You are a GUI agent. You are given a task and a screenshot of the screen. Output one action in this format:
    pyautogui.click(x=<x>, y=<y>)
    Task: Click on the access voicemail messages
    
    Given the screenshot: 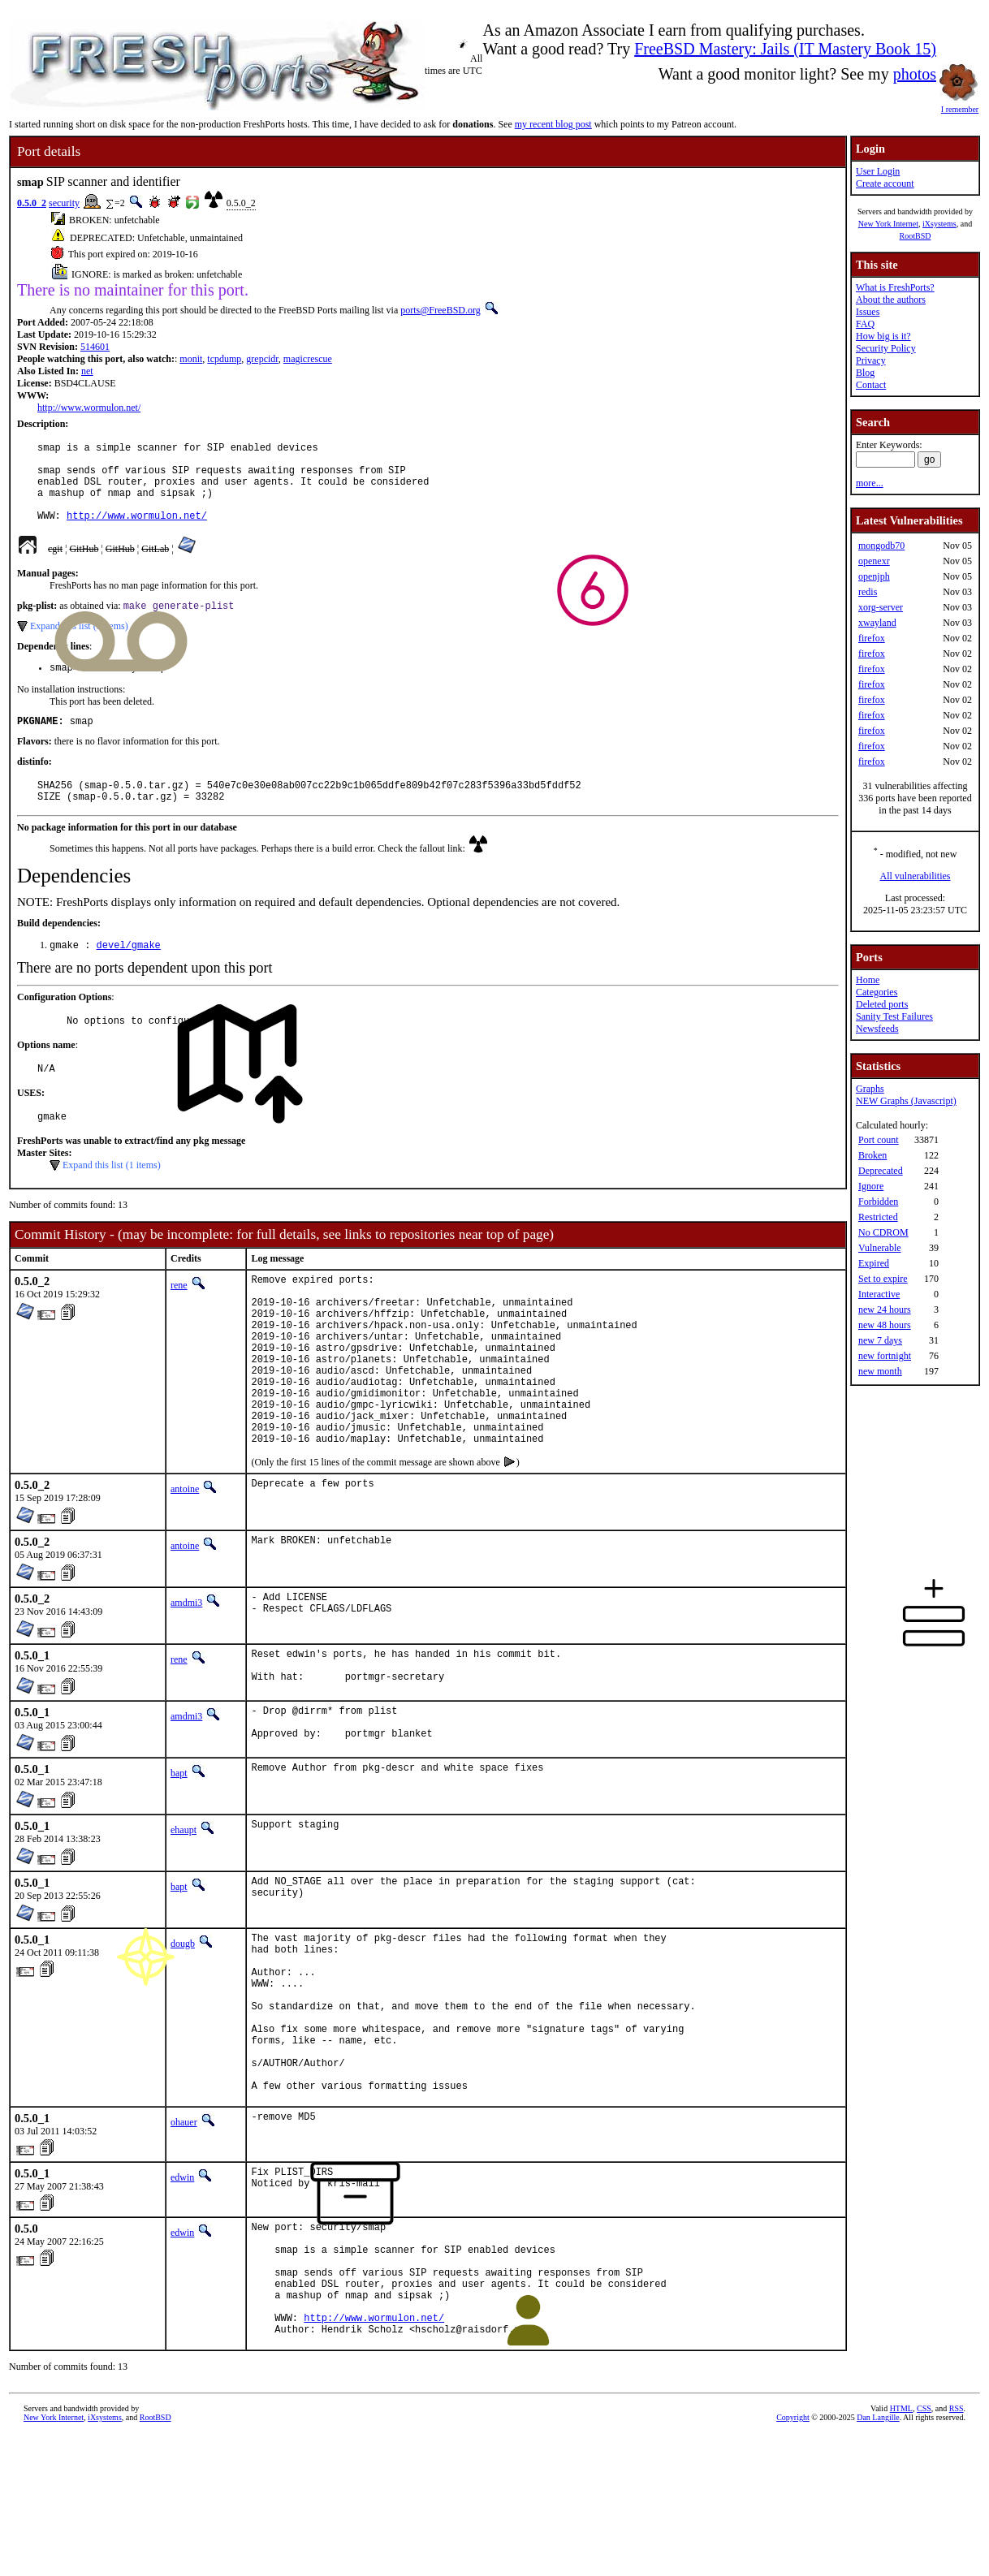 What is the action you would take?
    pyautogui.click(x=121, y=641)
    